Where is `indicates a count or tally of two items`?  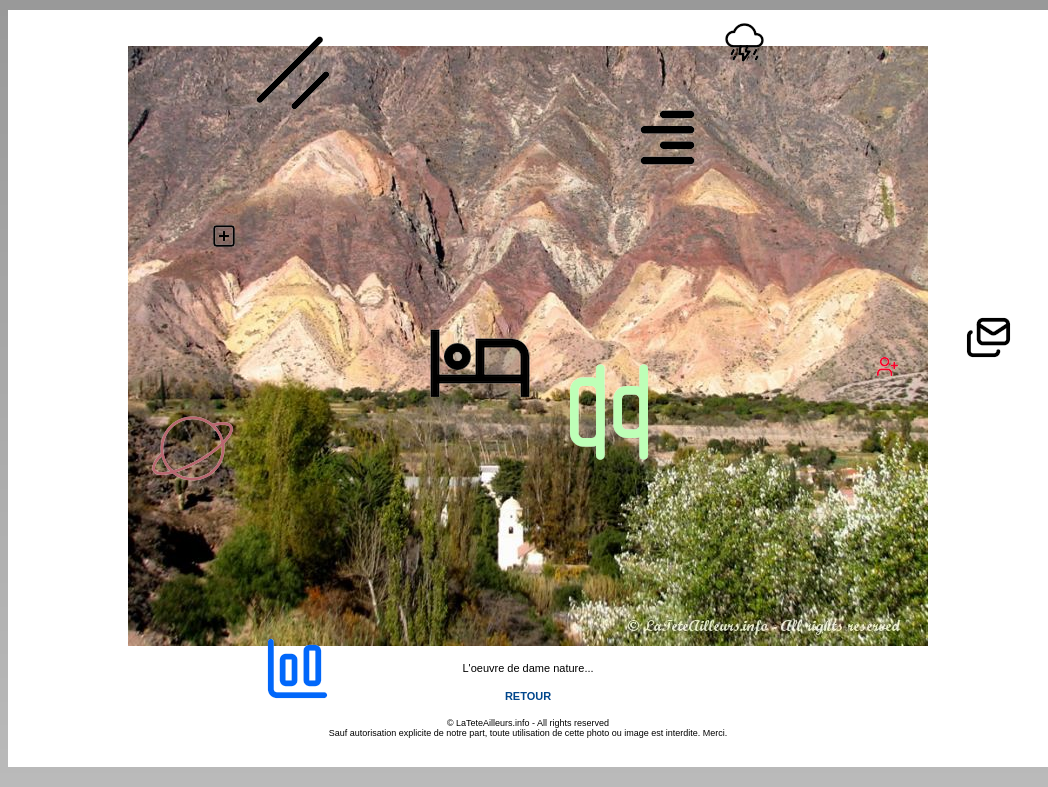 indicates a count or tally of two items is located at coordinates (294, 74).